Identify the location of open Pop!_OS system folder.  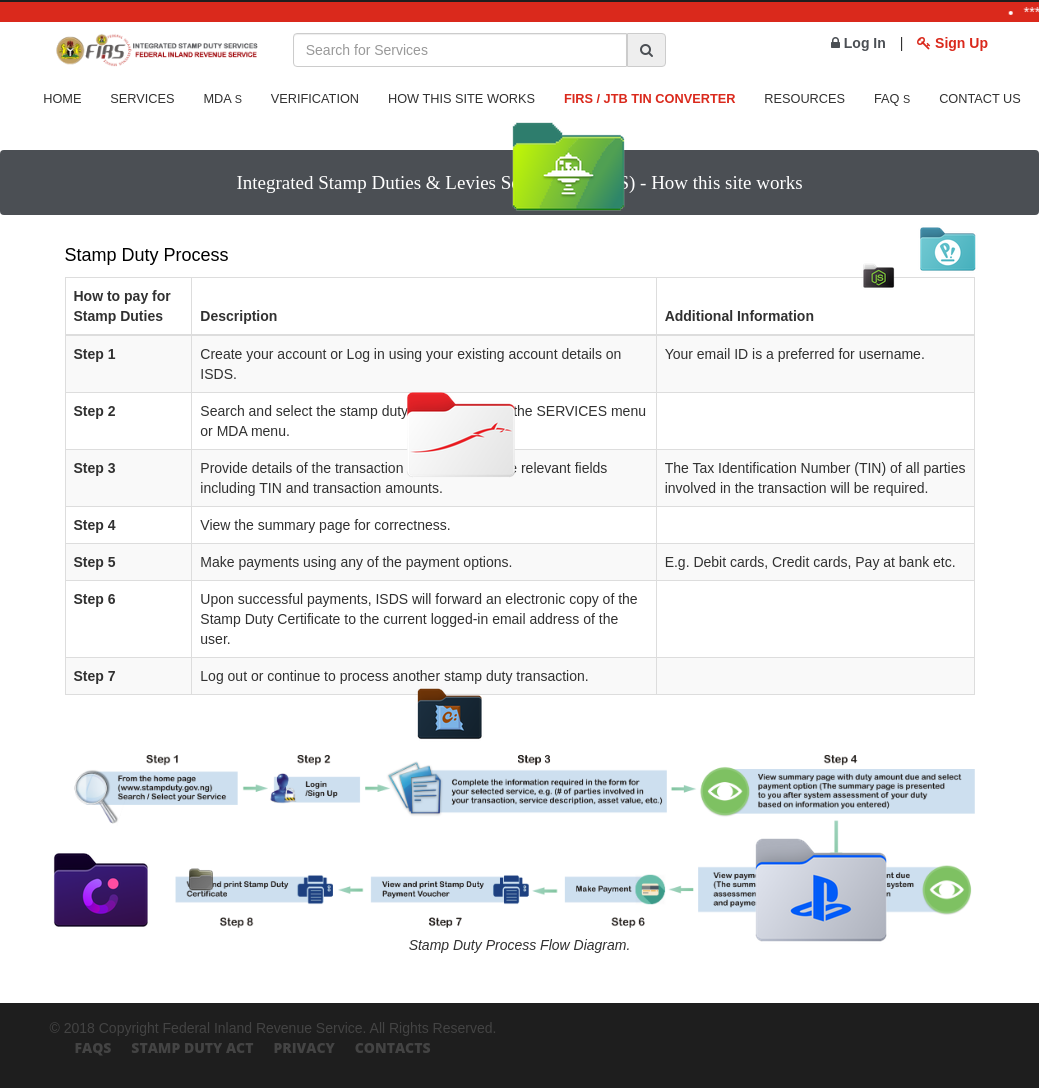
(947, 250).